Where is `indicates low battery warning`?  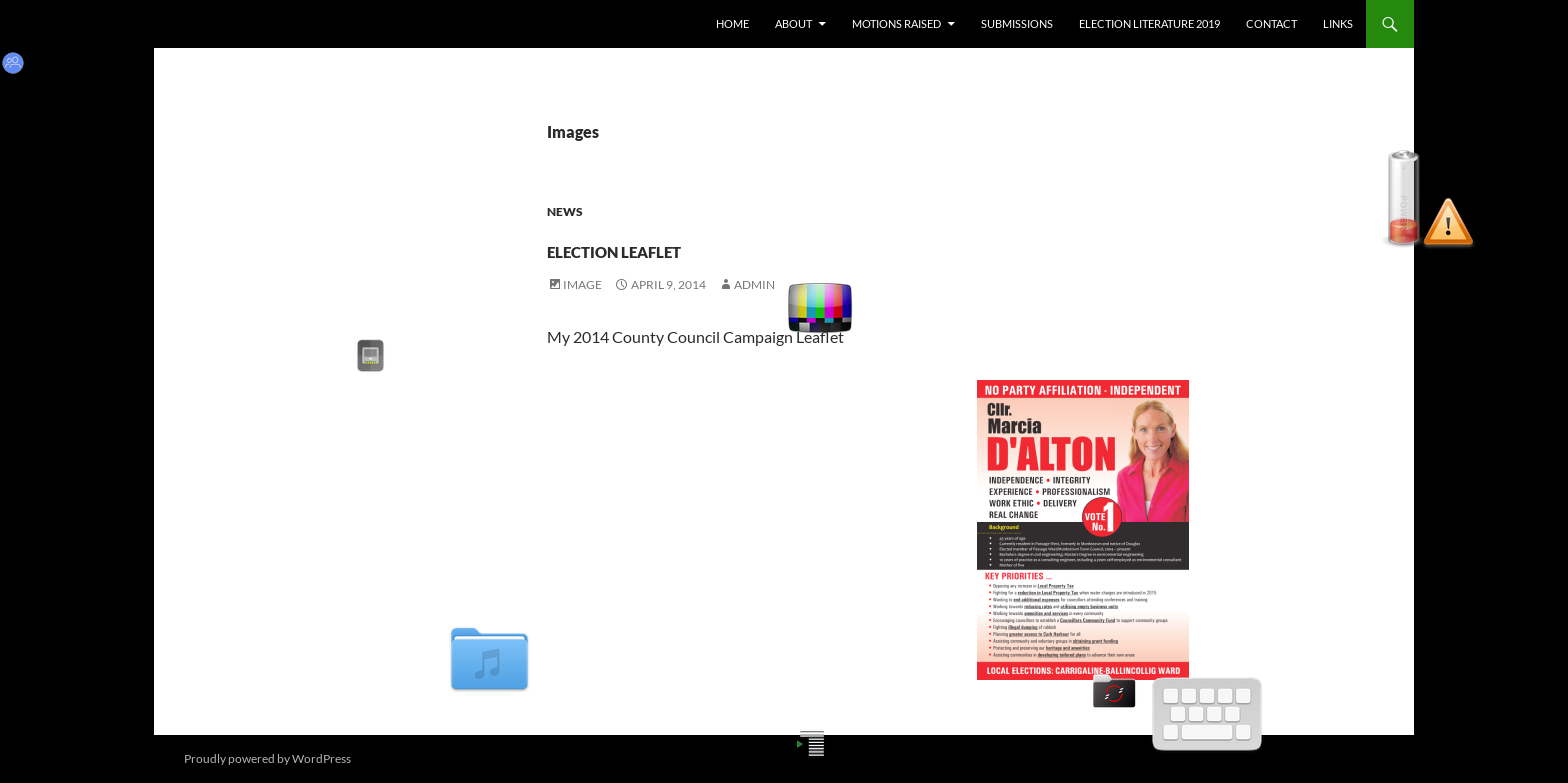 indicates low battery warning is located at coordinates (1426, 199).